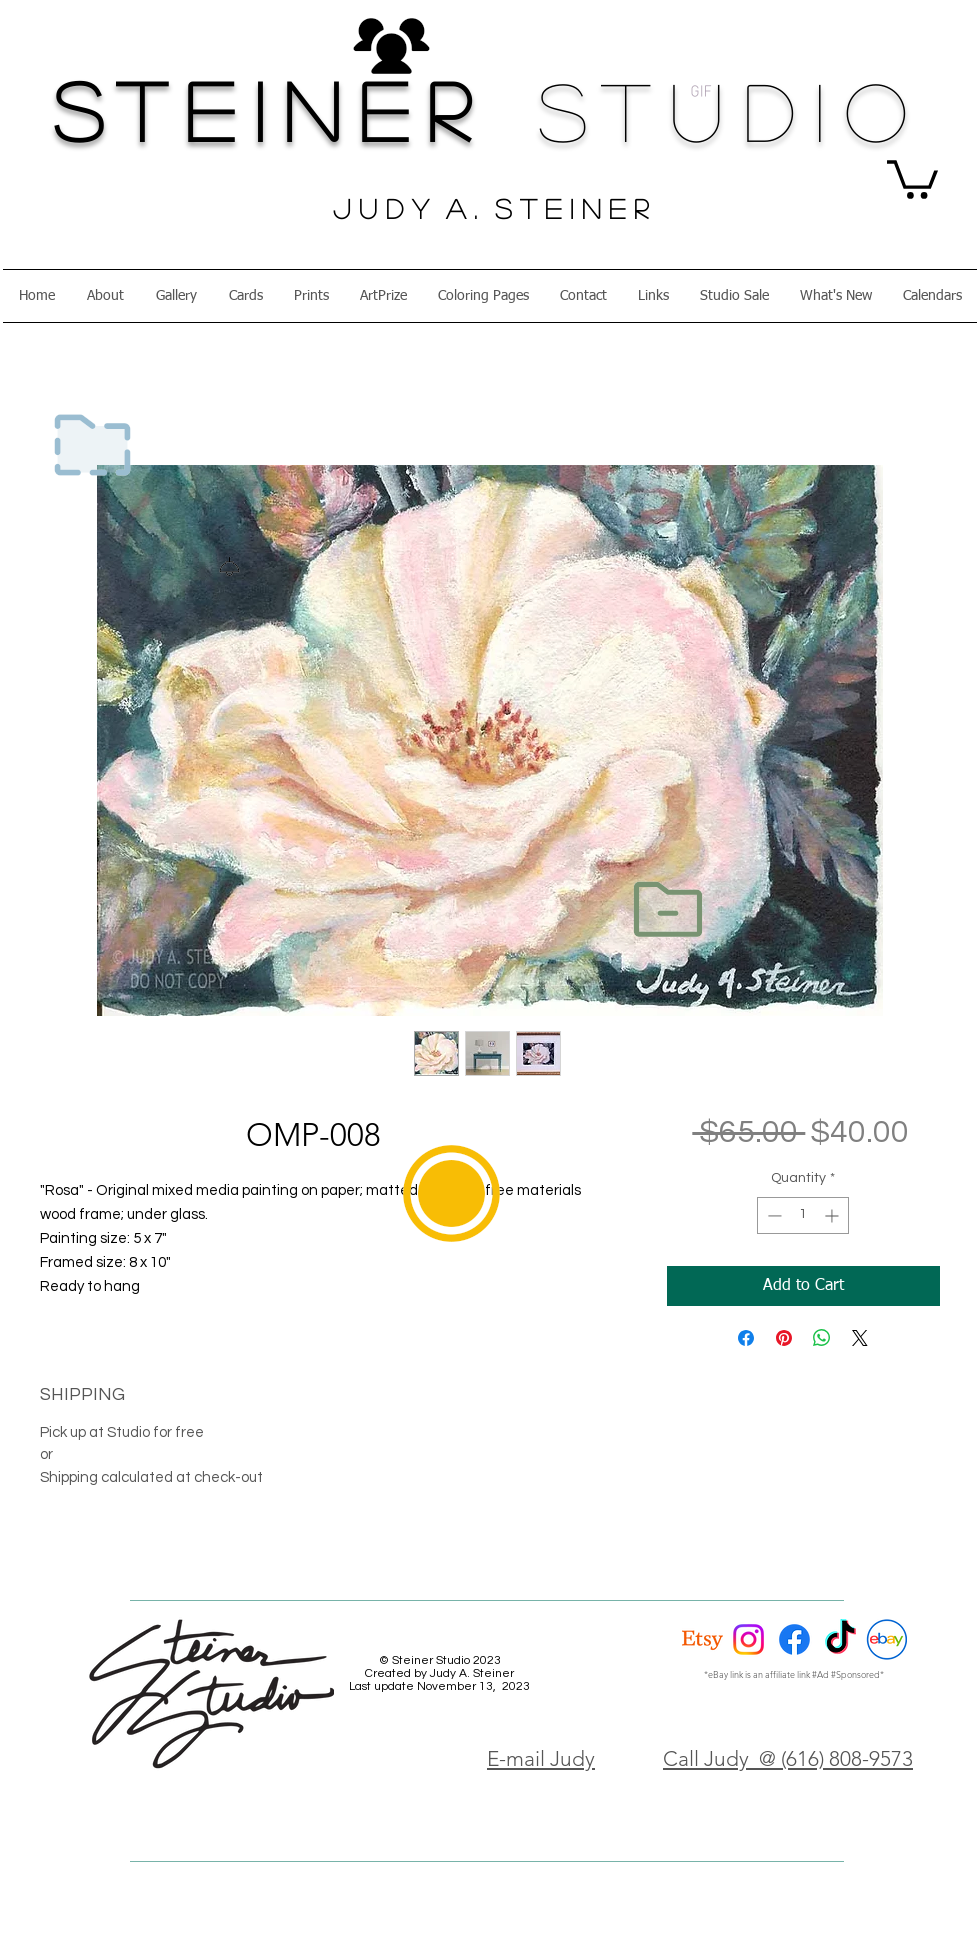 This screenshot has height=1951, width=980. What do you see at coordinates (92, 443) in the screenshot?
I see `create a new folder` at bounding box center [92, 443].